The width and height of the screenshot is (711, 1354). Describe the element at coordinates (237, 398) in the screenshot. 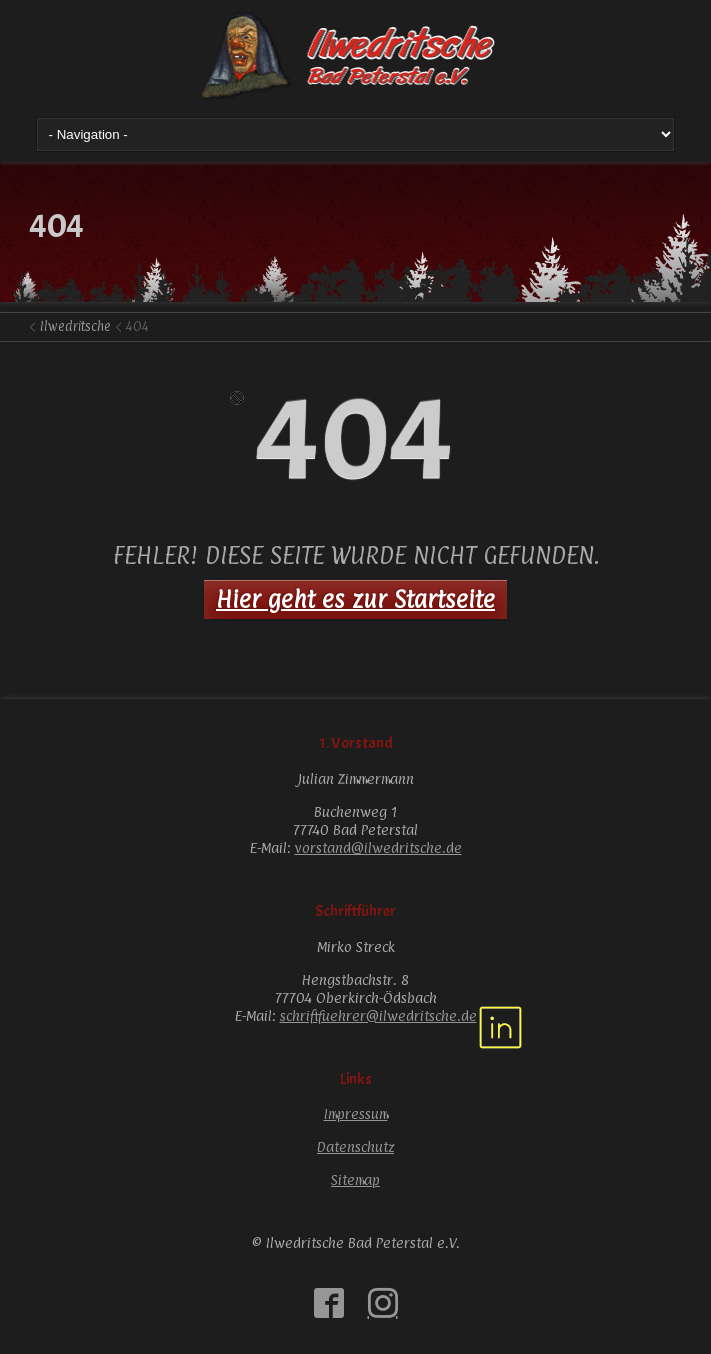

I see `indicates blocked or prohibited content` at that location.